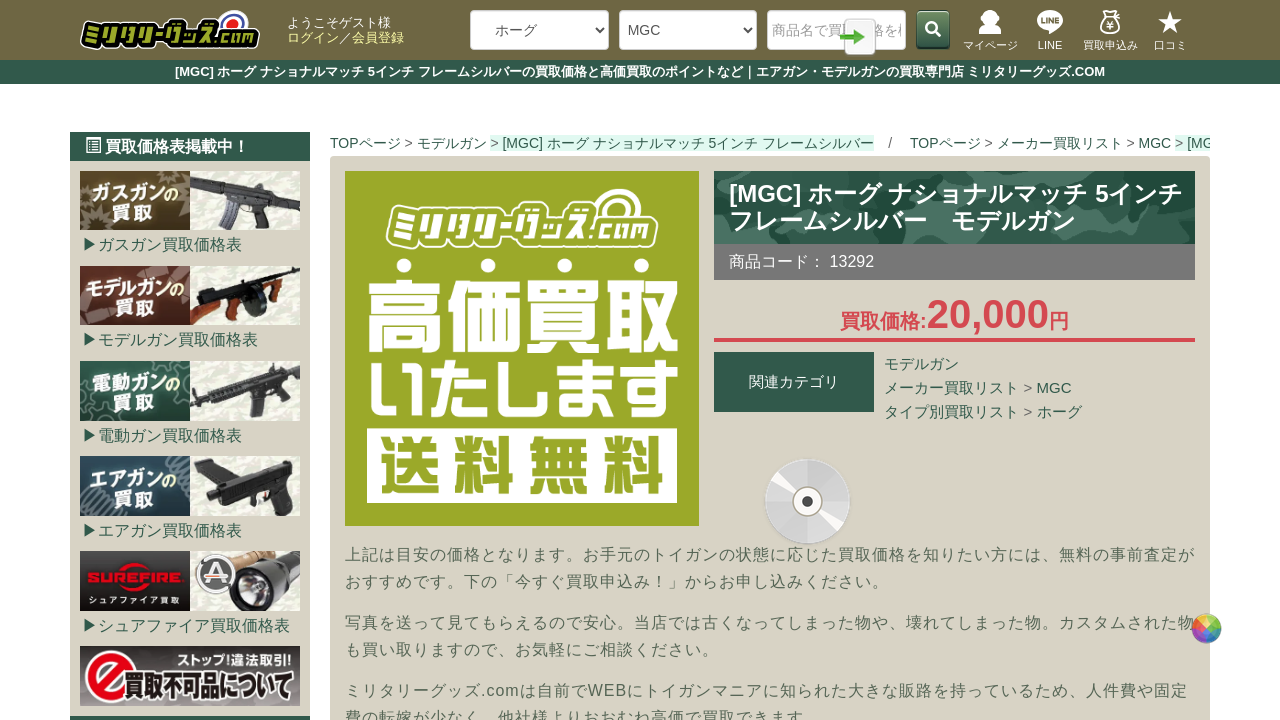 This screenshot has width=1280, height=720. I want to click on import a document or file, so click(860, 37).